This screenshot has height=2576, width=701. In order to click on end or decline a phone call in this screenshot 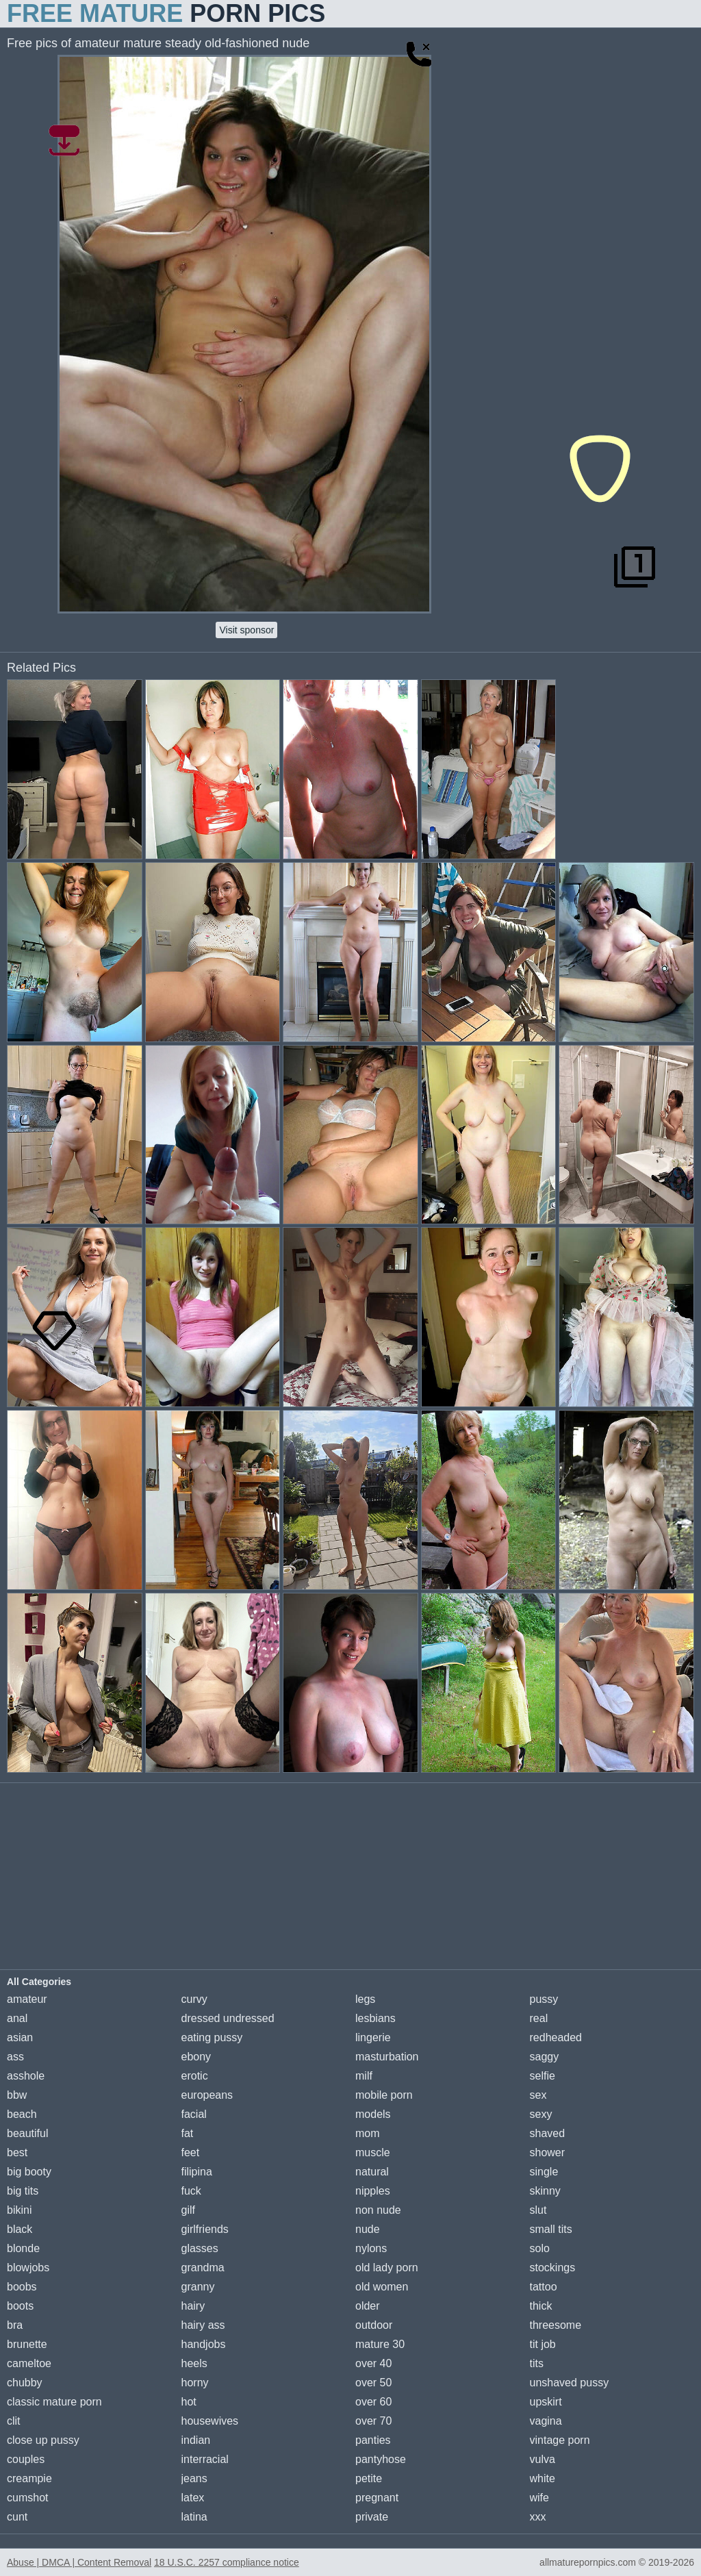, I will do `click(419, 54)`.